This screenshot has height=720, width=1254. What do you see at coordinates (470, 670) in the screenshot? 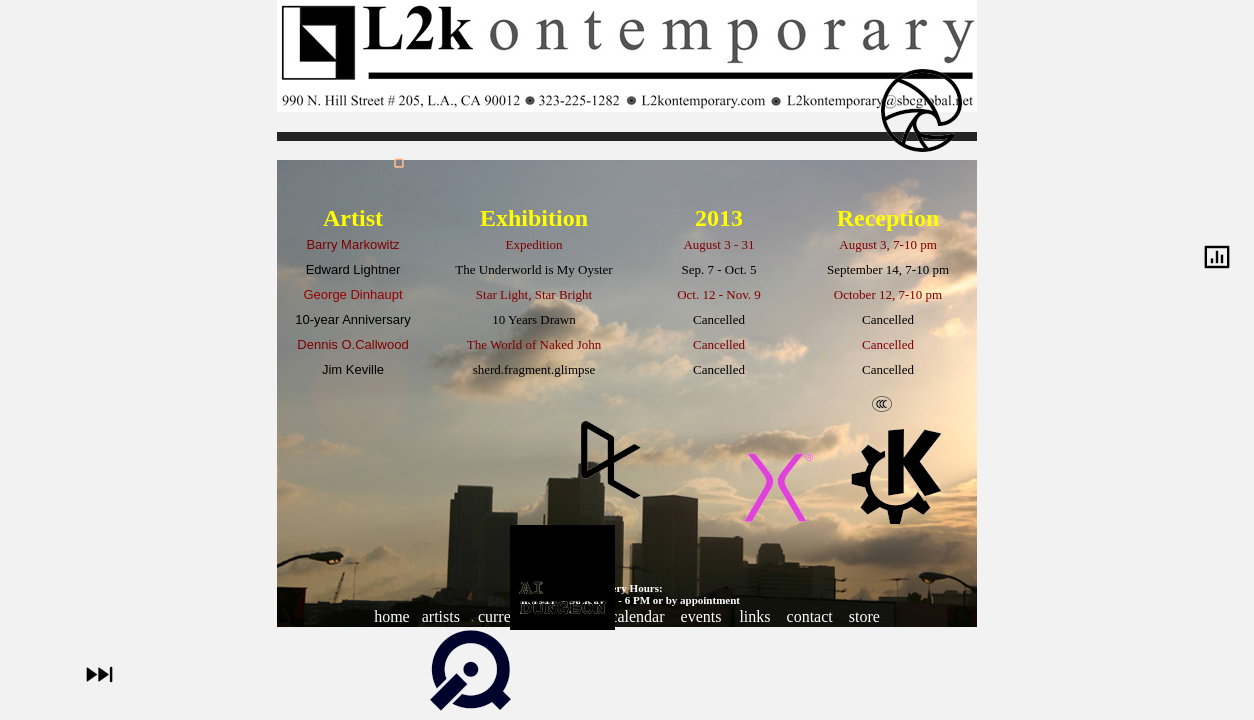
I see `ManageIQ cloud management platform logo` at bounding box center [470, 670].